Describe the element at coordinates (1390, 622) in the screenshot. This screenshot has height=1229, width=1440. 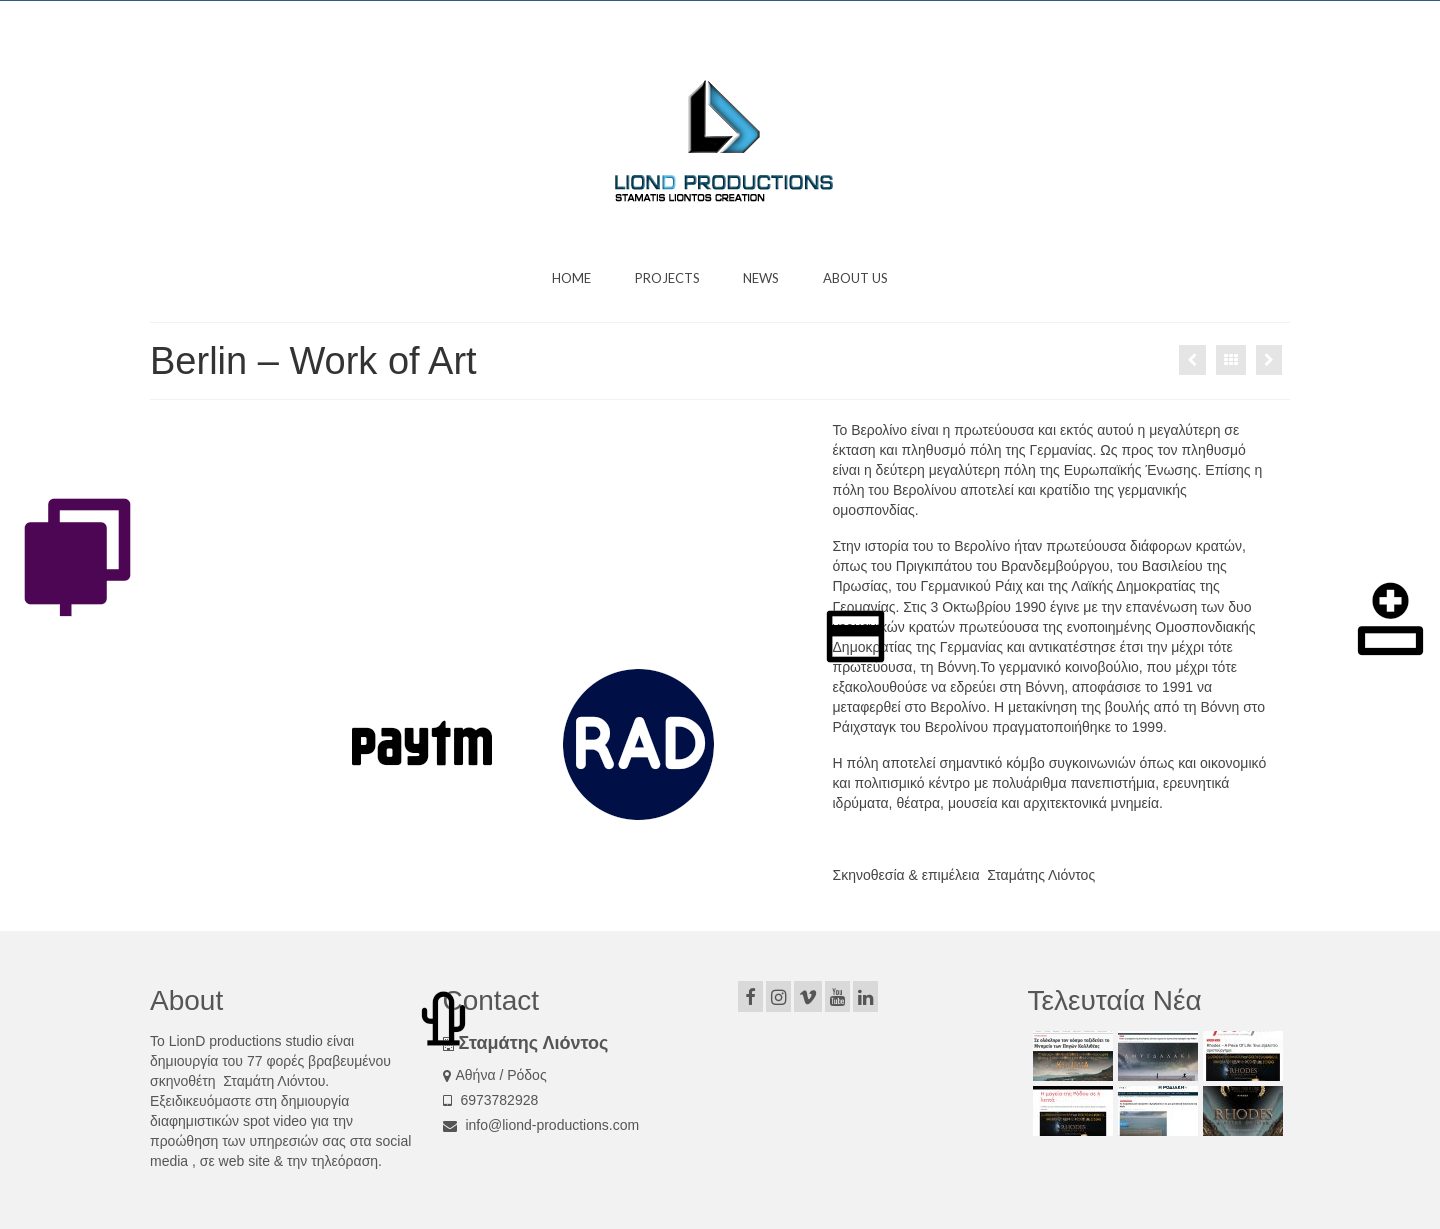
I see `insert a new row above the current selection` at that location.